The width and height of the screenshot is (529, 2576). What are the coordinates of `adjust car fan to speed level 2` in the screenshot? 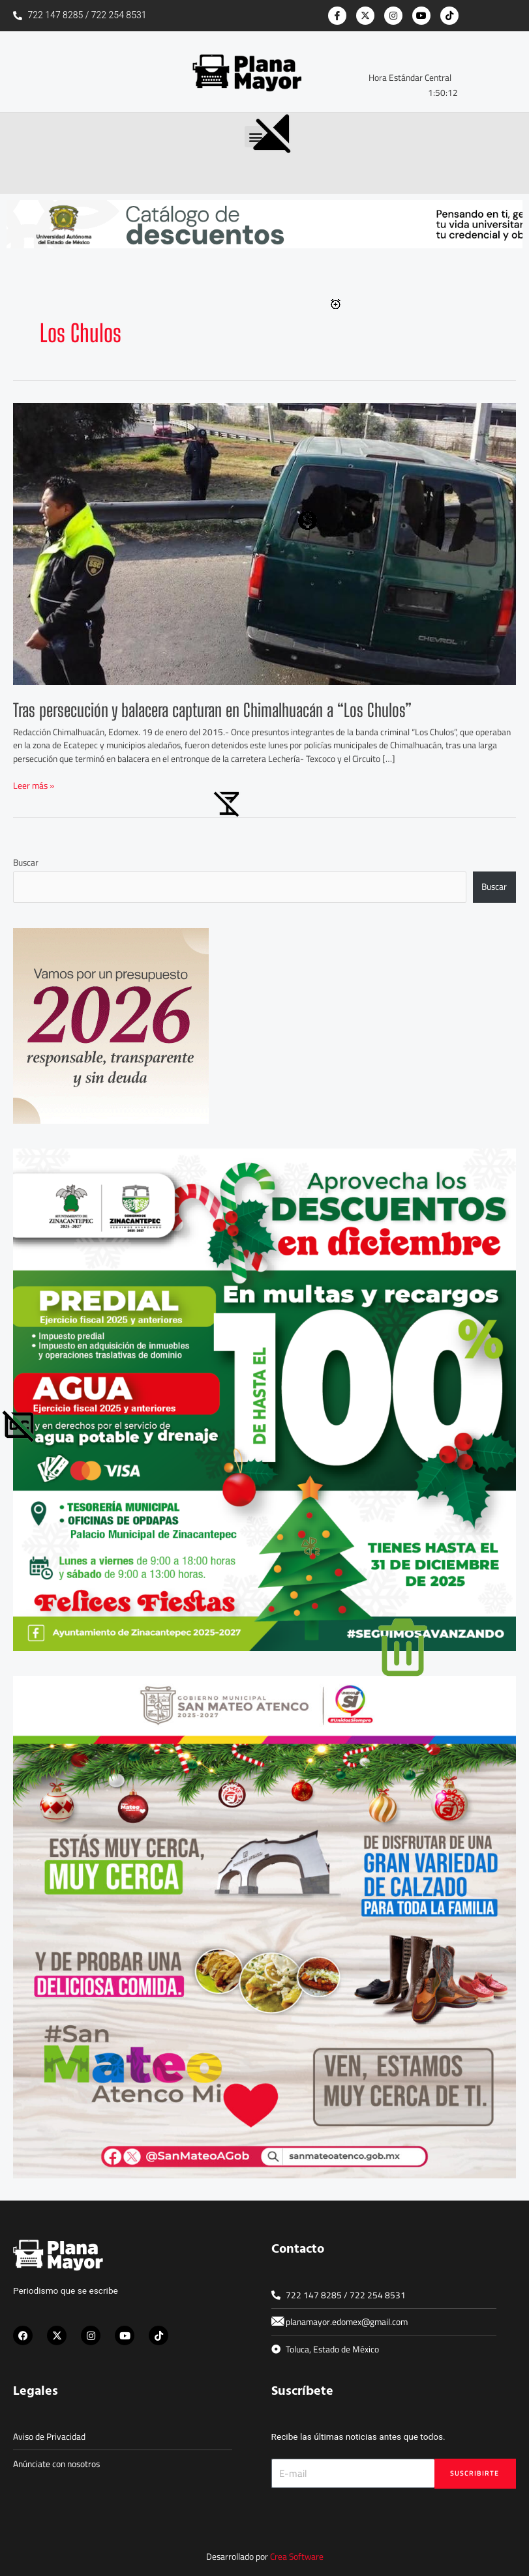 It's located at (310, 1546).